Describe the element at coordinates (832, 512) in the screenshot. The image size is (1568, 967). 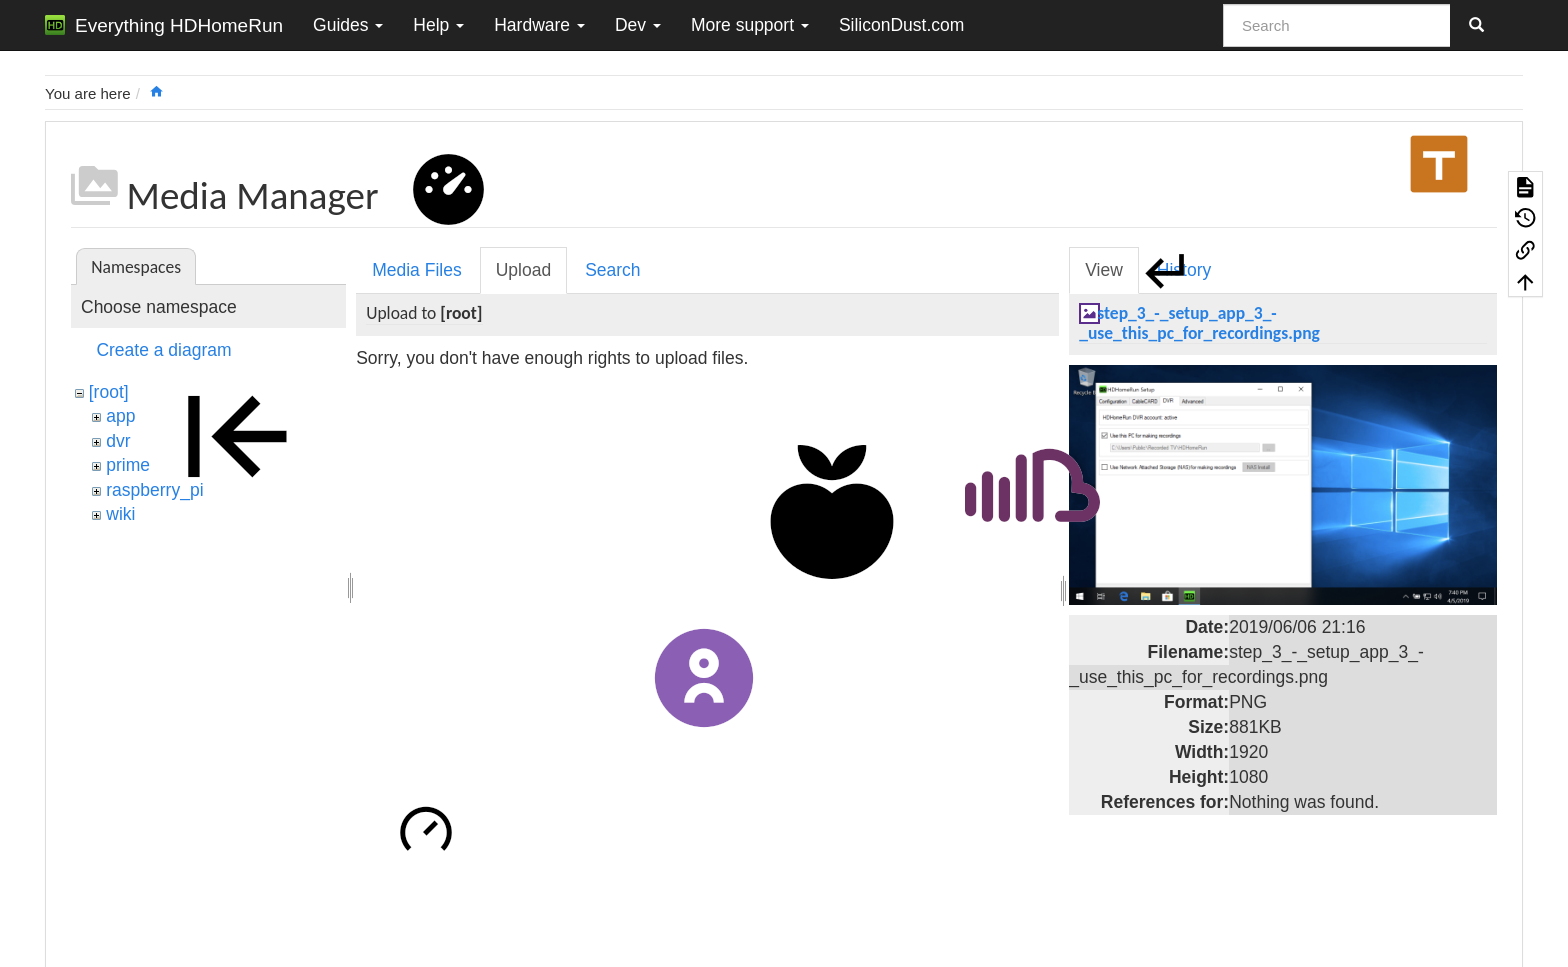
I see `franprix grocery store app or website` at that location.